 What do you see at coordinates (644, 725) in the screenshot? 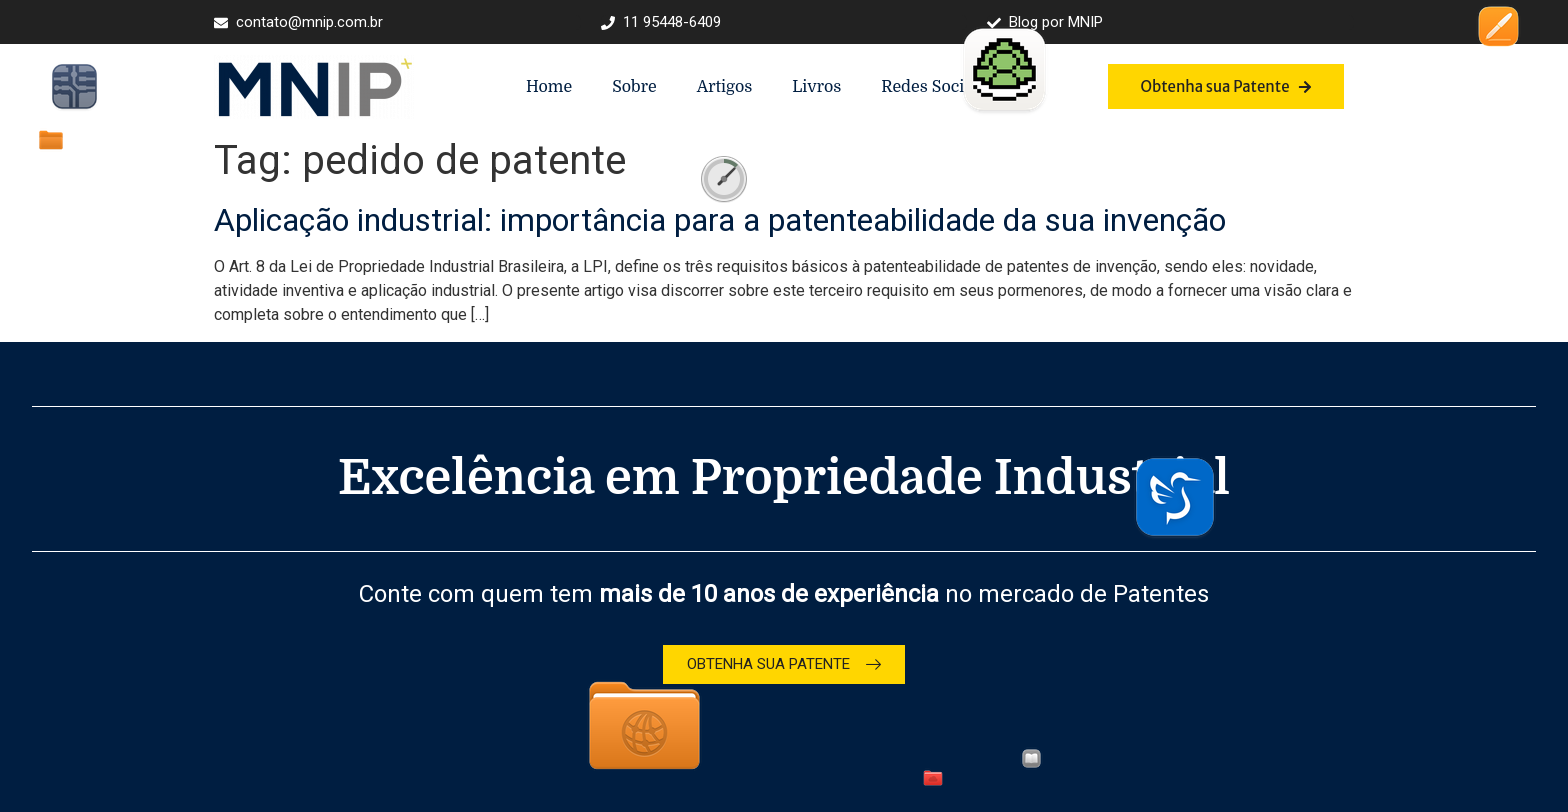
I see `open folder containing html or web files` at bounding box center [644, 725].